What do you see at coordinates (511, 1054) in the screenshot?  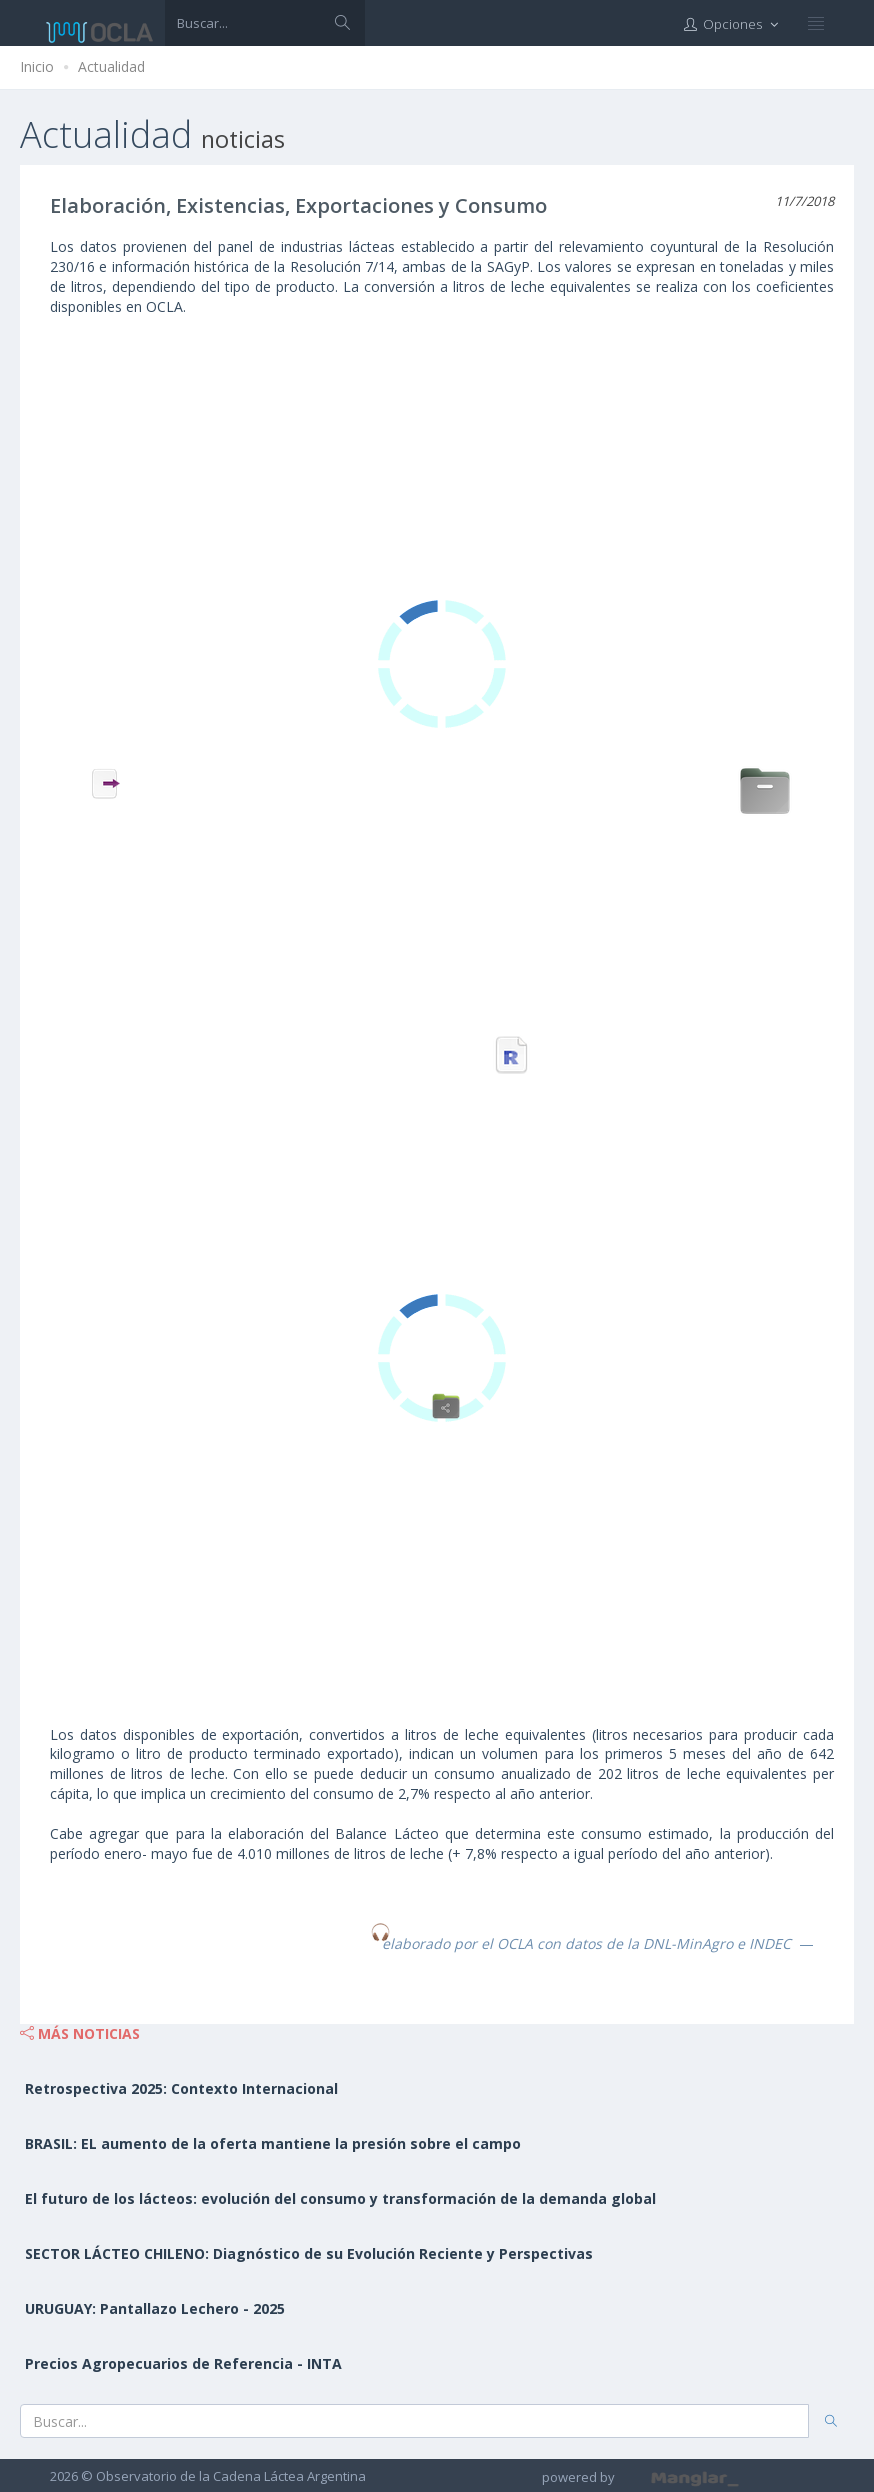 I see `an R programming language source file` at bounding box center [511, 1054].